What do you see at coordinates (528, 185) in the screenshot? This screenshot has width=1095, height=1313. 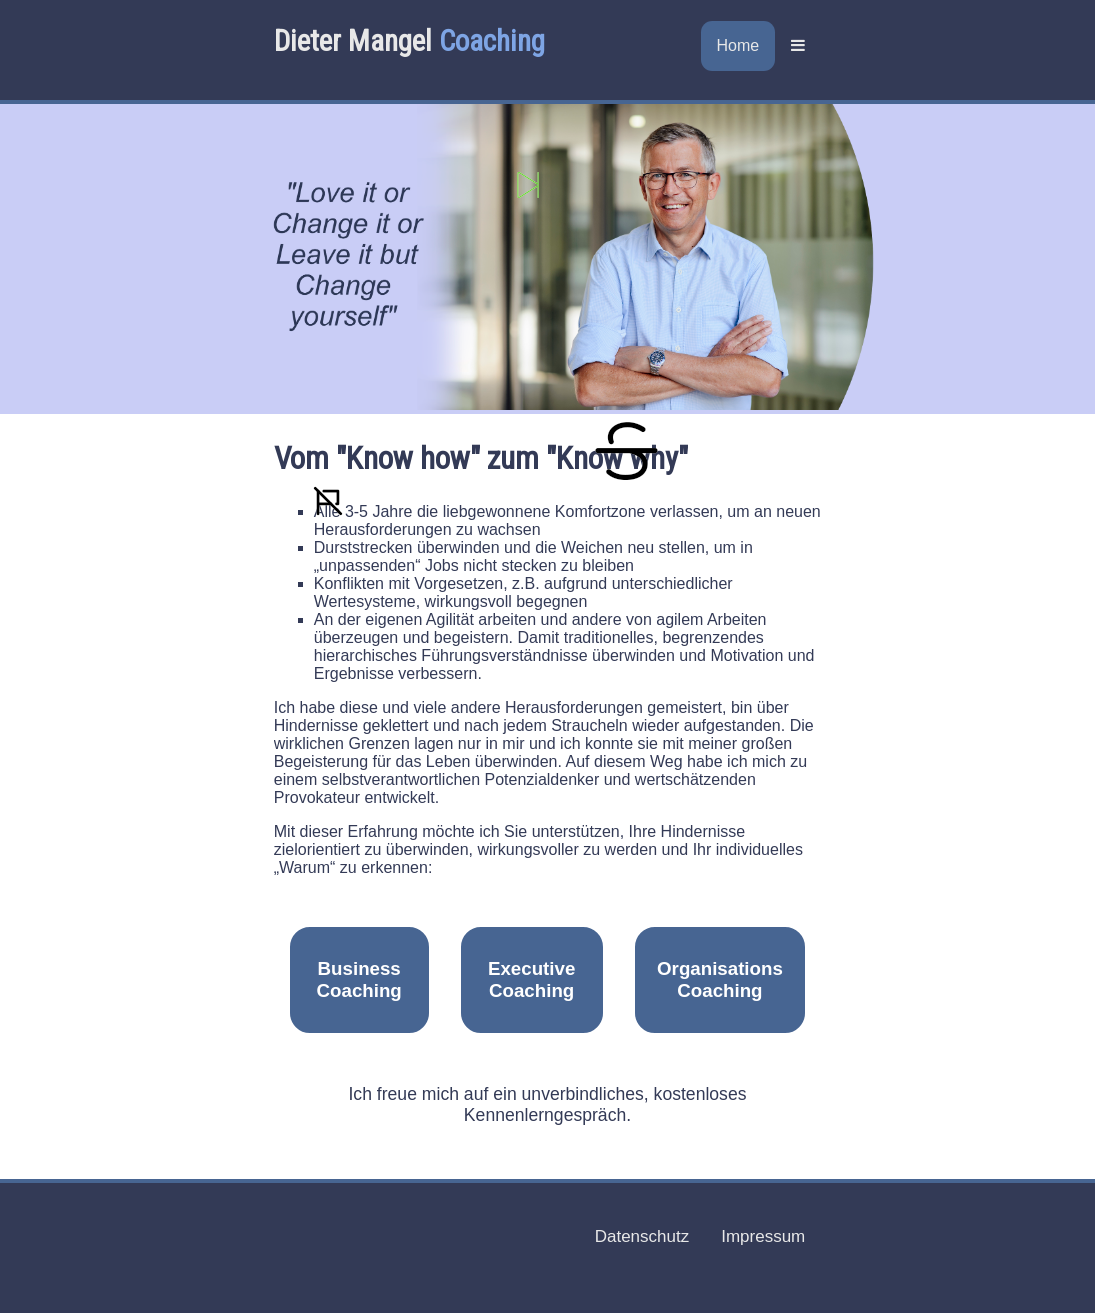 I see `skip to the next track or media item` at bounding box center [528, 185].